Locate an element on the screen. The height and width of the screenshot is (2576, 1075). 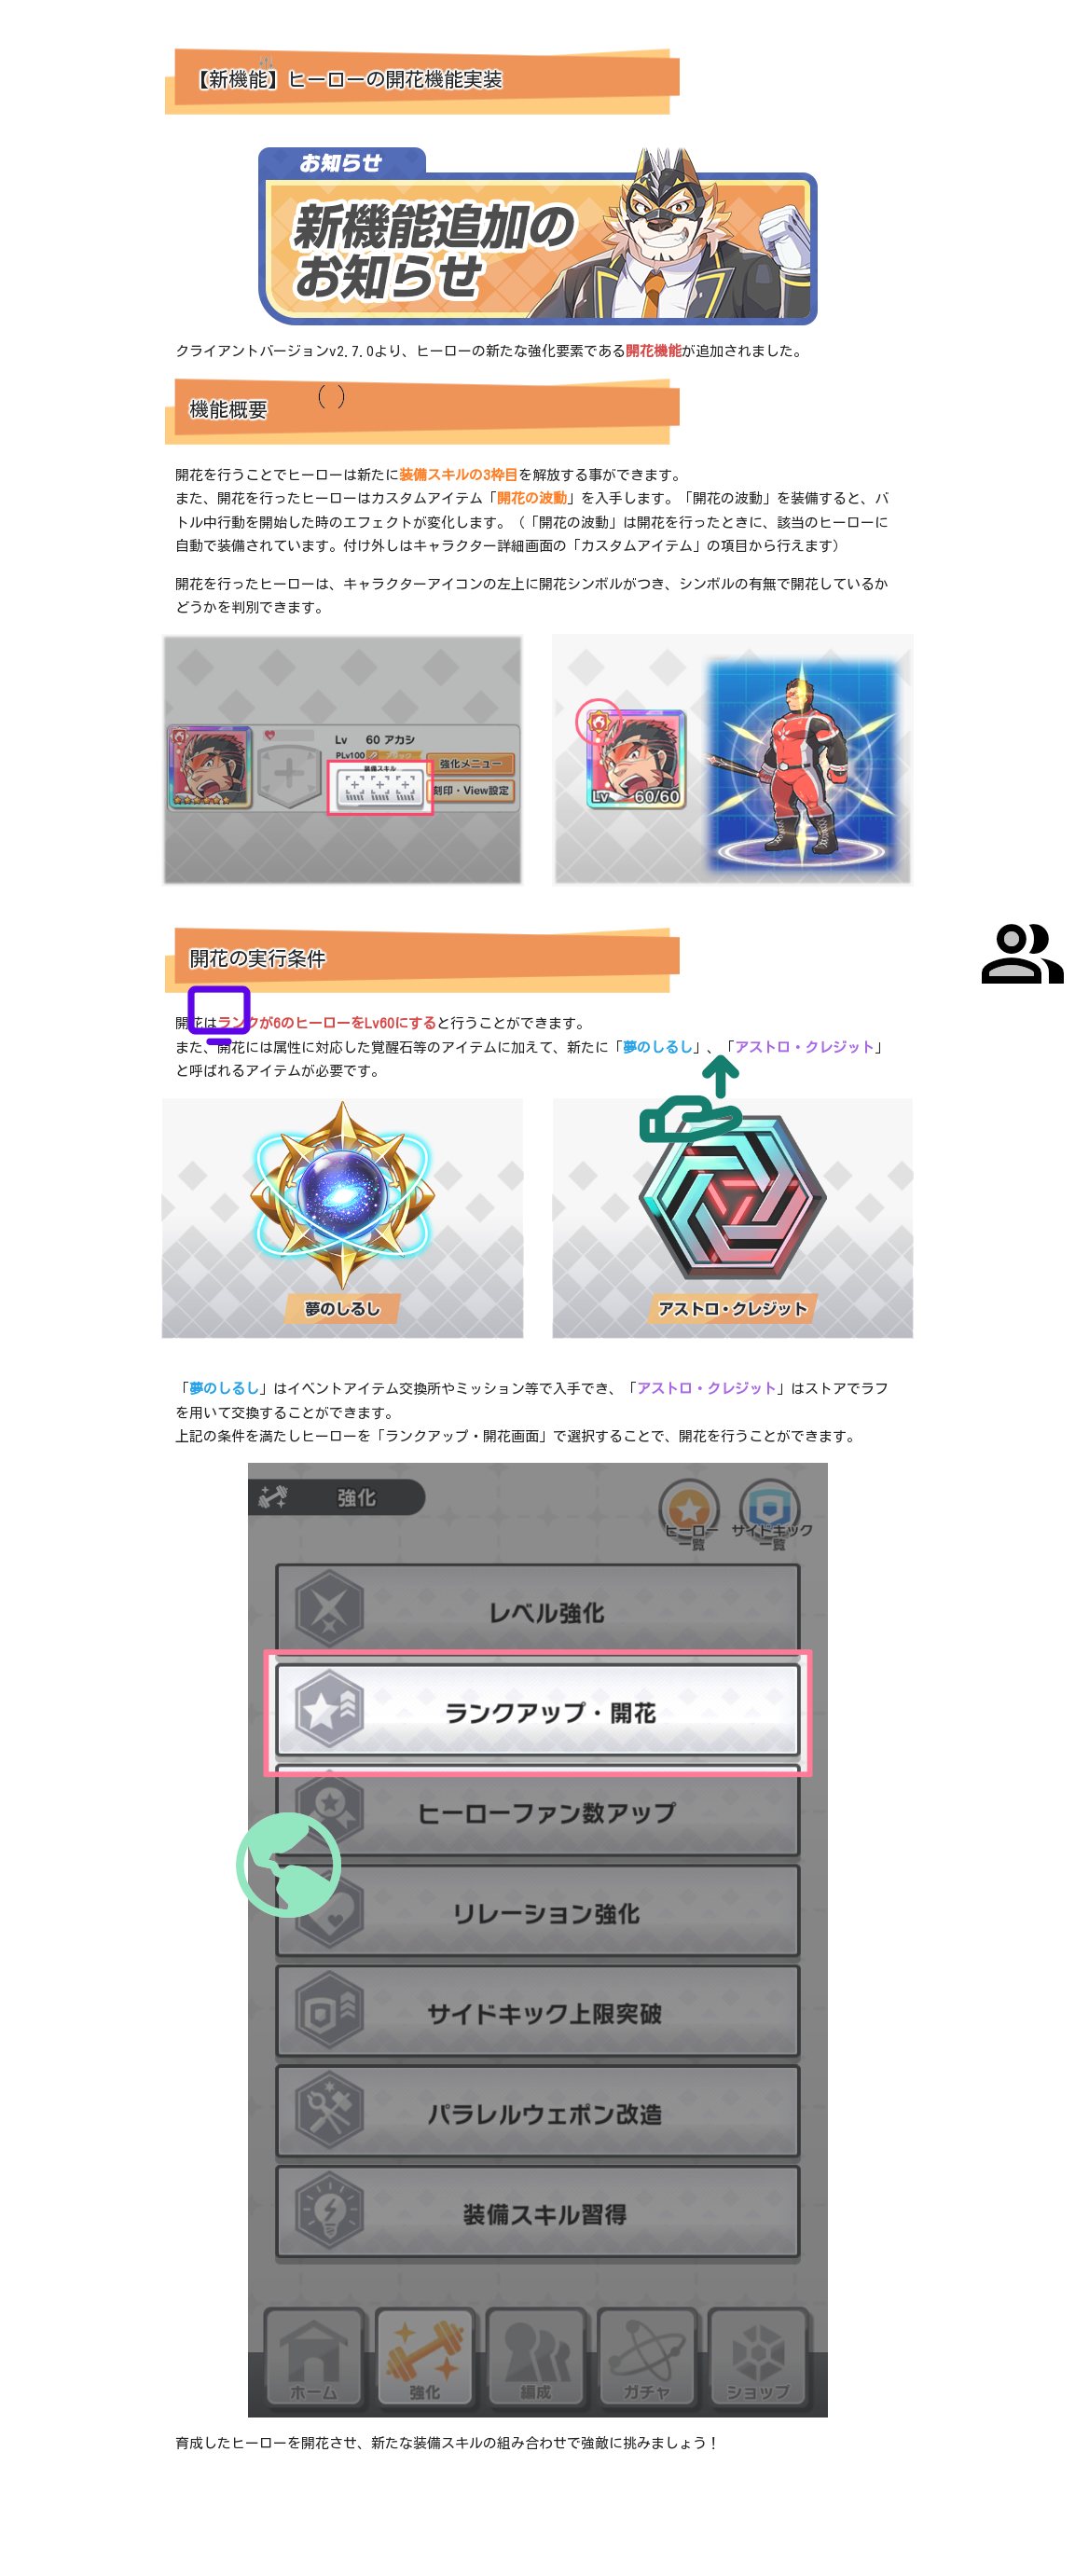
switch to western hemisphere region is located at coordinates (288, 1865).